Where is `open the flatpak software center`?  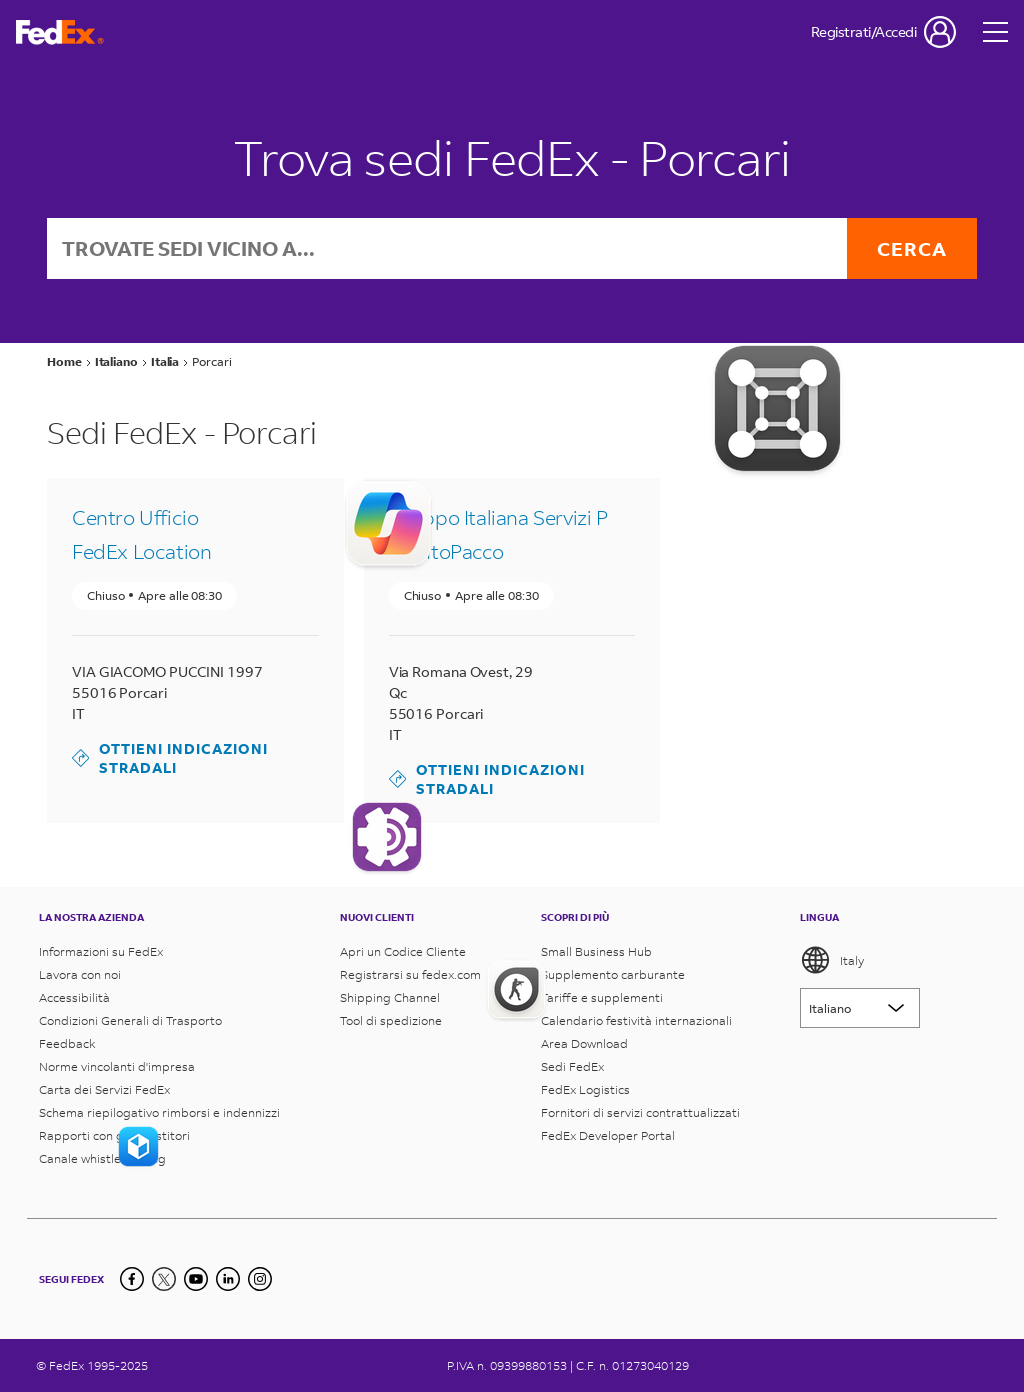
open the flatpak software center is located at coordinates (138, 1146).